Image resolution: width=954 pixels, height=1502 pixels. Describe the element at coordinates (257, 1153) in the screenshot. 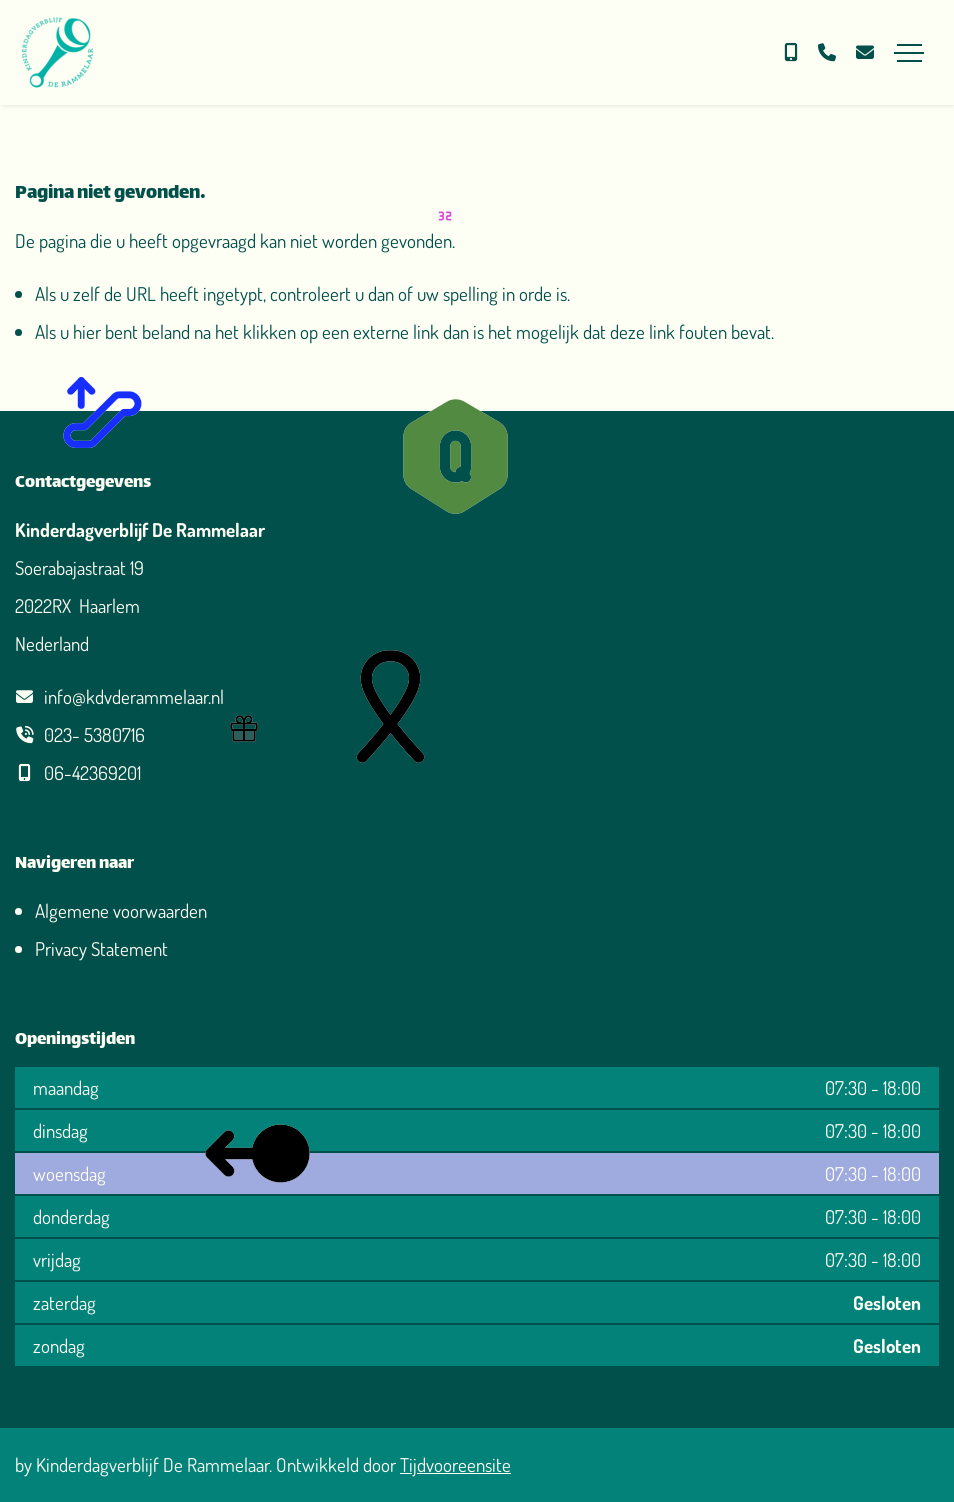

I see `swipe left to dismiss or navigate` at that location.